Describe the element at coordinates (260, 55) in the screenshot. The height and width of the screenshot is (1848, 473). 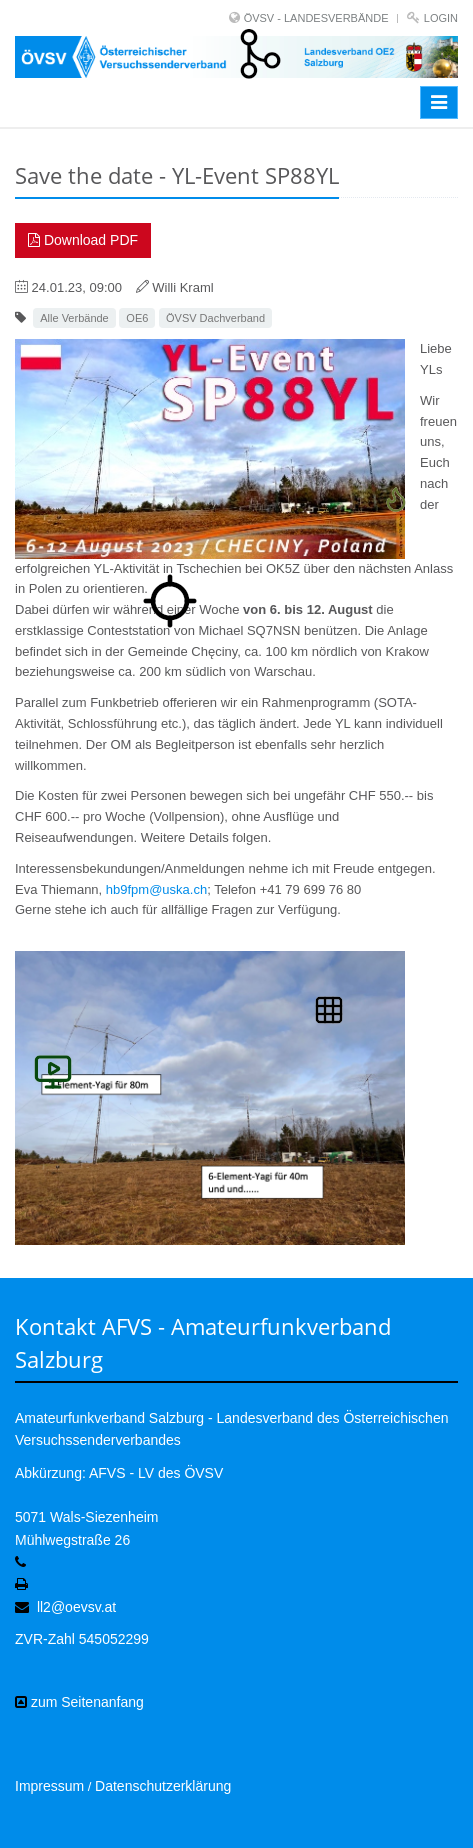
I see `merge branches in version control` at that location.